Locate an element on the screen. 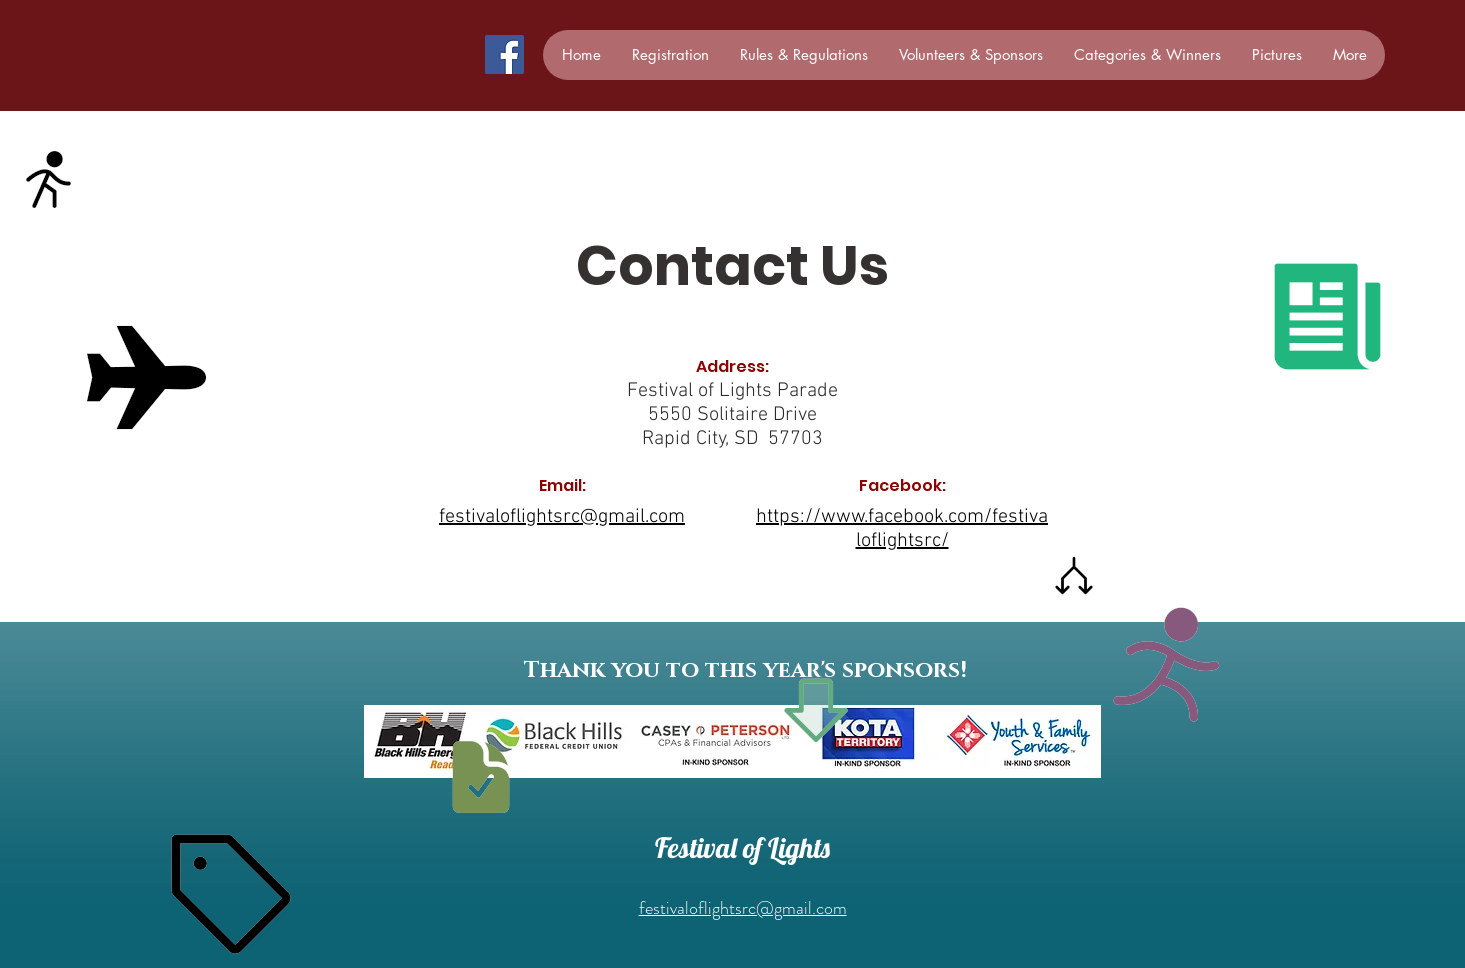 The width and height of the screenshot is (1465, 968). add or manage tags for organization is located at coordinates (224, 887).